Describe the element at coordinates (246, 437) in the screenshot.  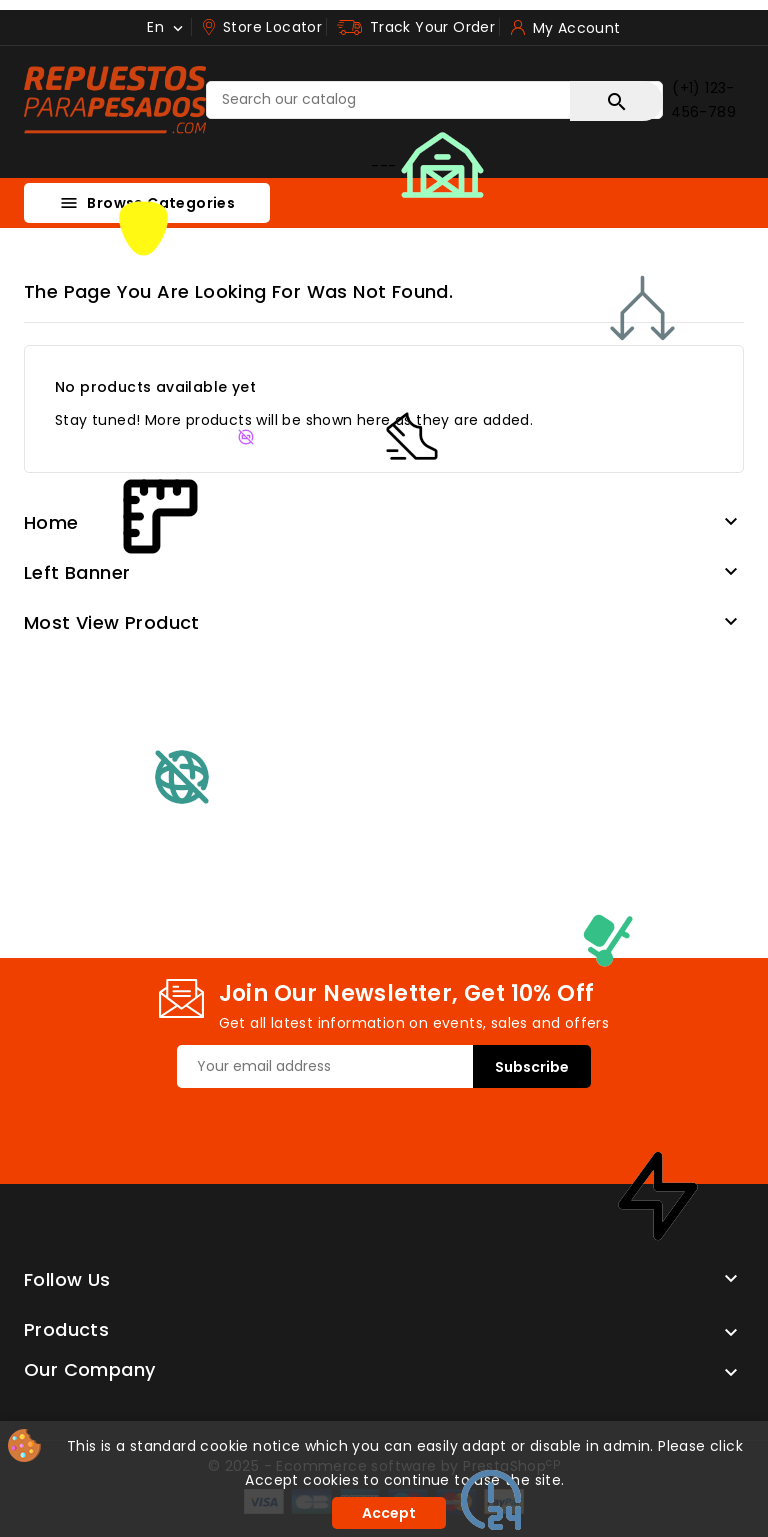
I see `disable picture-in-picture mode` at that location.